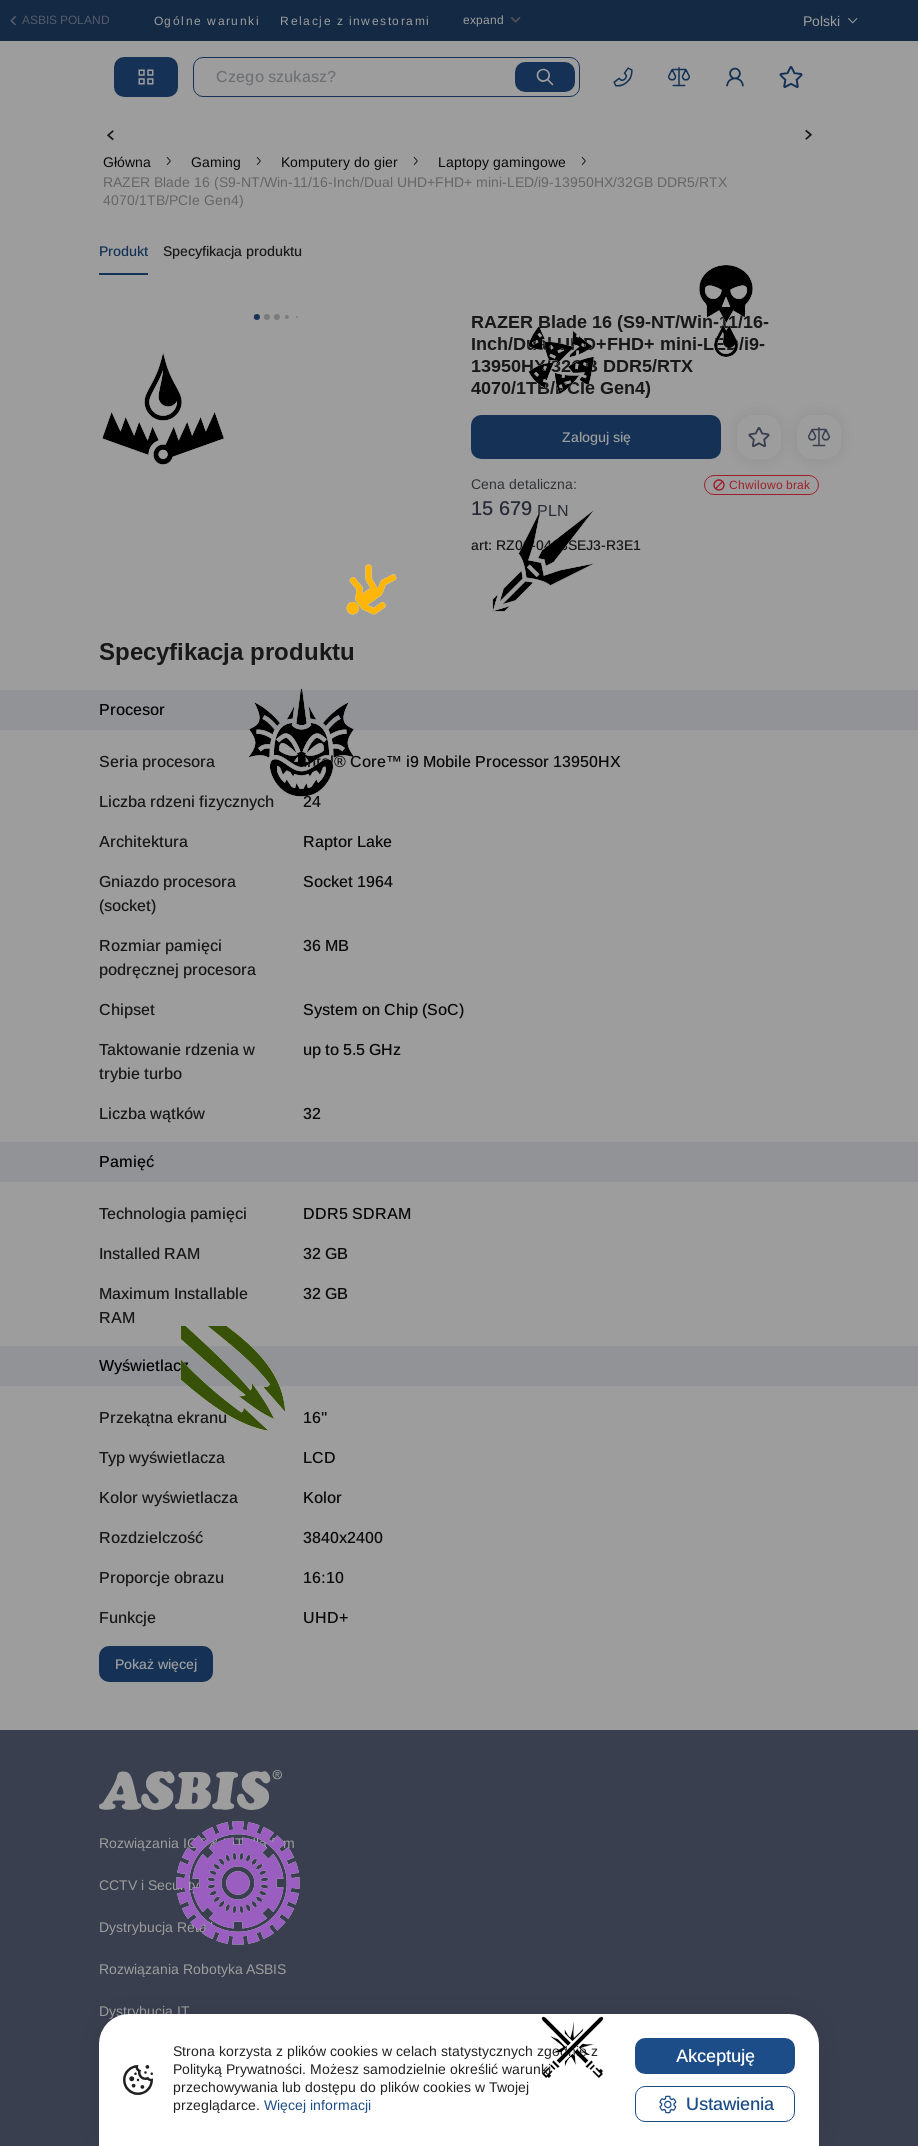 This screenshot has width=918, height=2146. Describe the element at coordinates (561, 360) in the screenshot. I see `browse mexican food options` at that location.